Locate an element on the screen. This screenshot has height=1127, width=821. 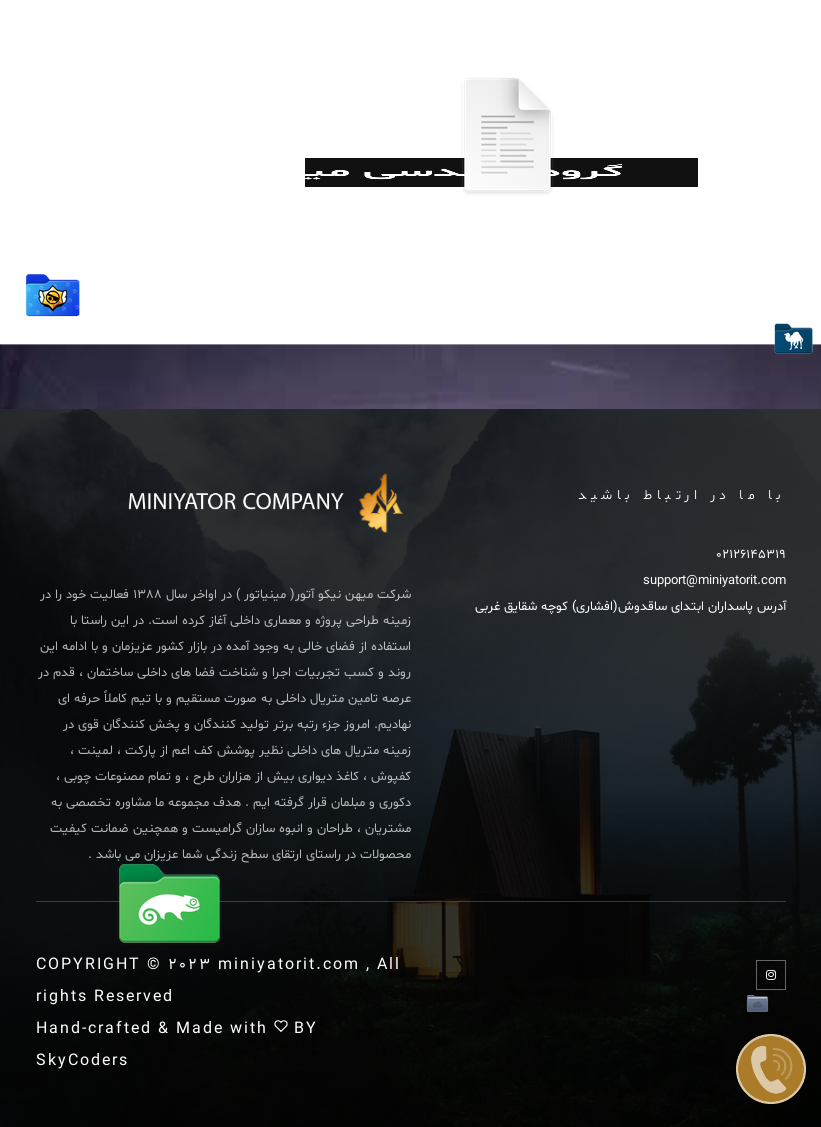
folder containing perl scripts or projects is located at coordinates (793, 339).